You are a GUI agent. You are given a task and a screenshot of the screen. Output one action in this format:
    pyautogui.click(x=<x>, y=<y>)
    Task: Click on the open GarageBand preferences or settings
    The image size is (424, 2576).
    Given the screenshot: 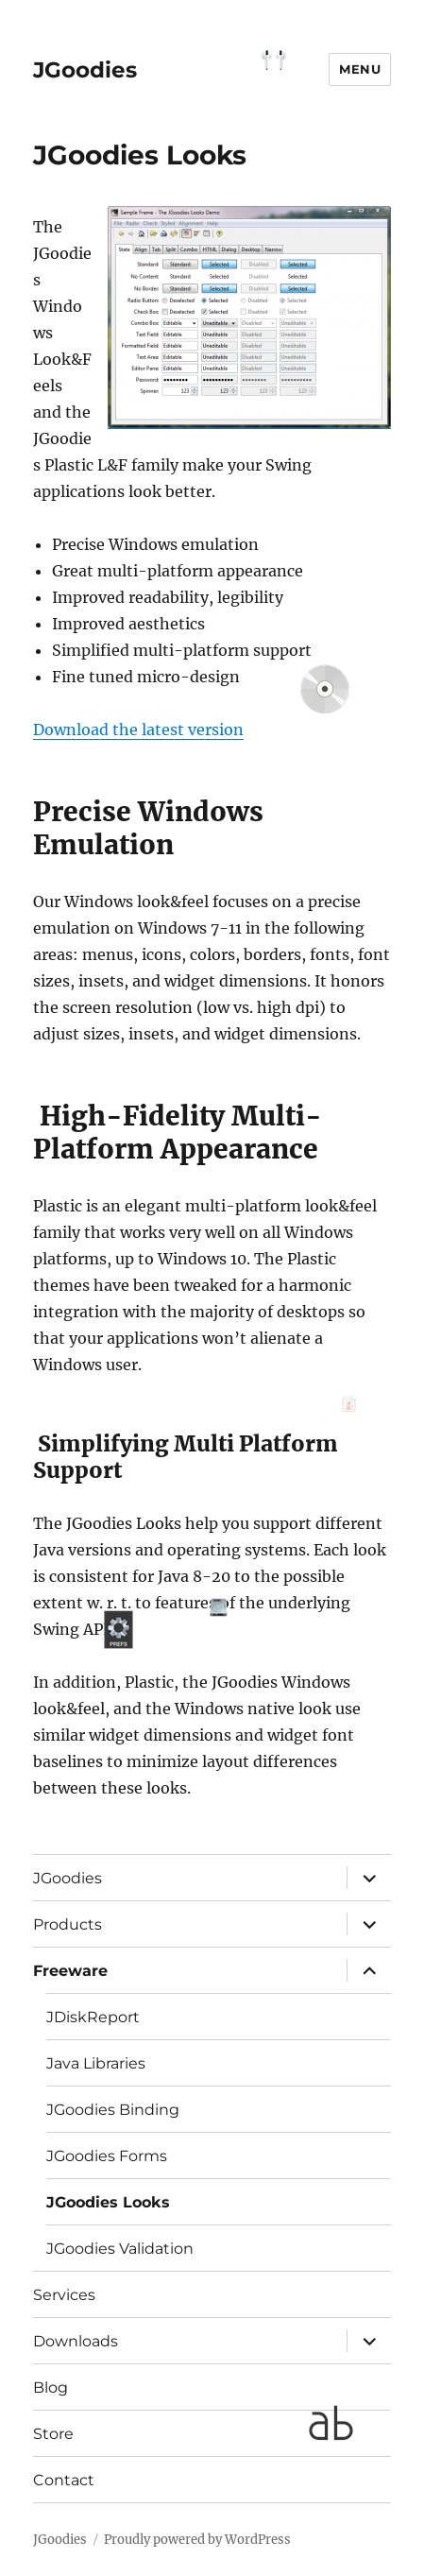 What is the action you would take?
    pyautogui.click(x=118, y=1630)
    